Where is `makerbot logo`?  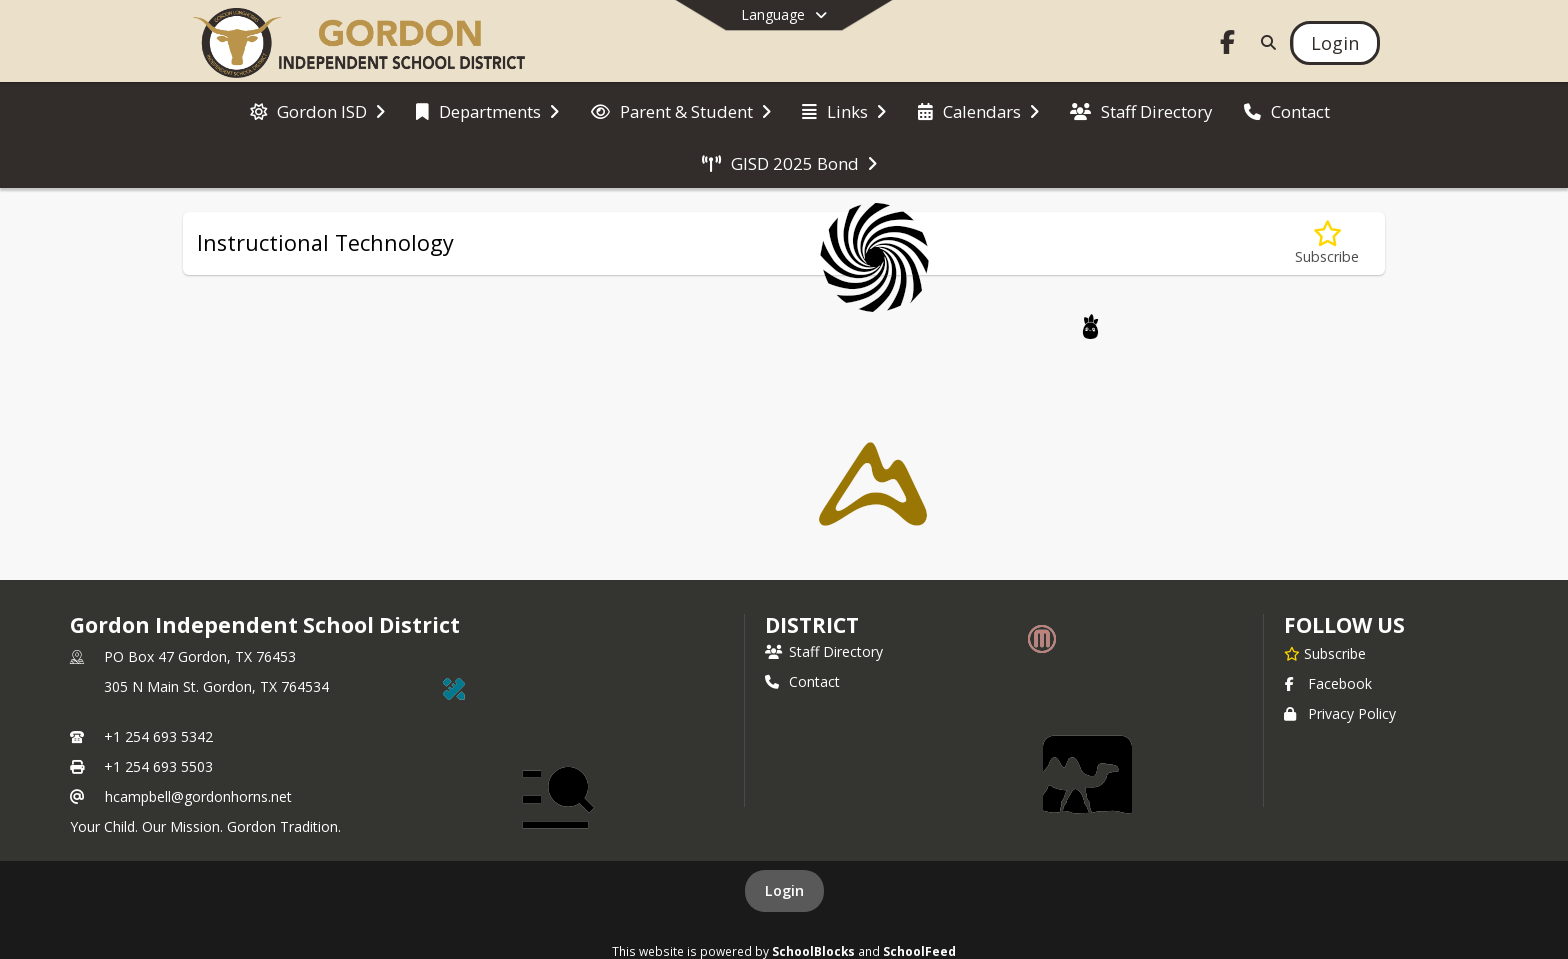
makerbot logo is located at coordinates (1042, 639).